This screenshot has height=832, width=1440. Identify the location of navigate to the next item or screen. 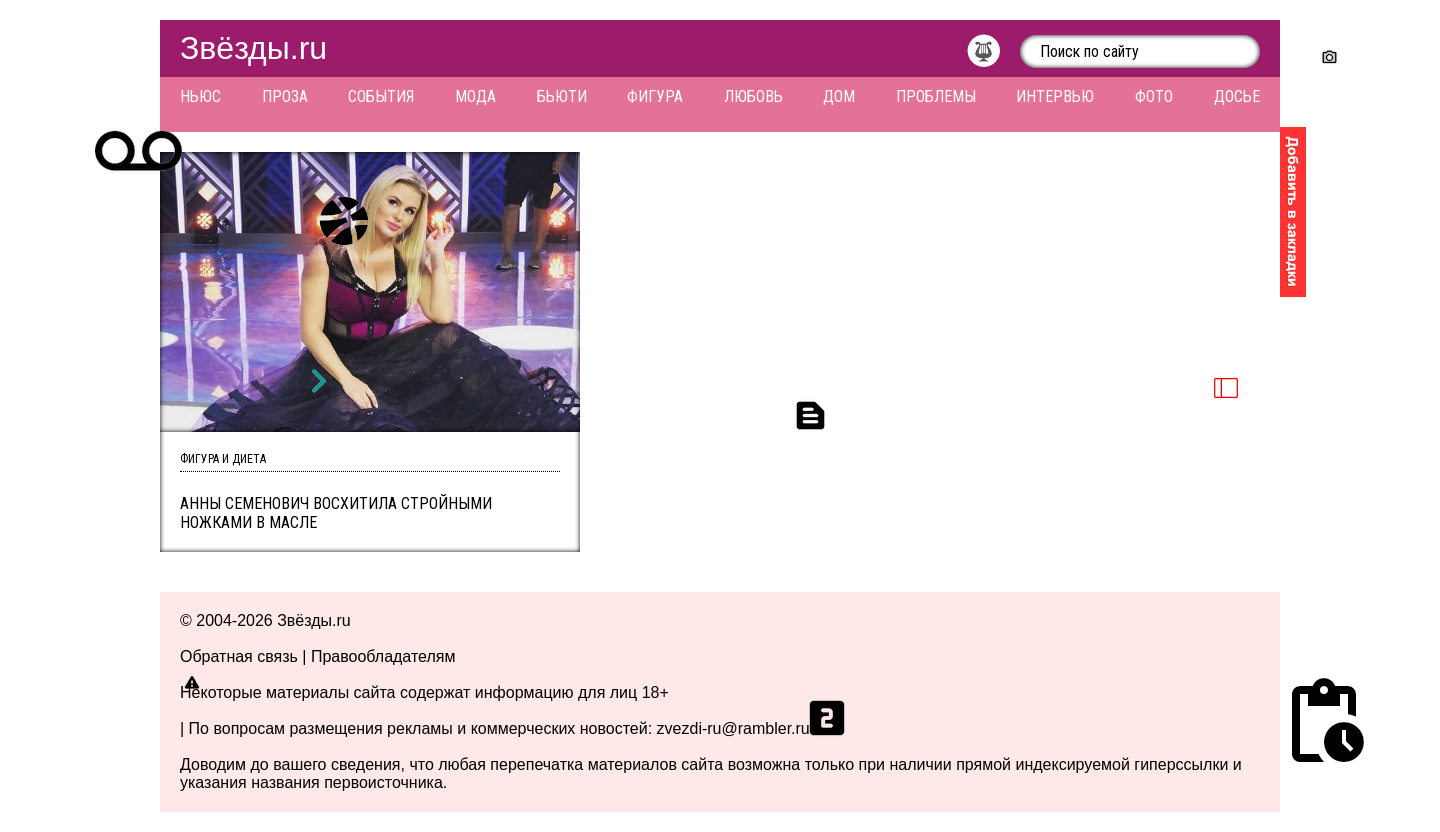
(318, 381).